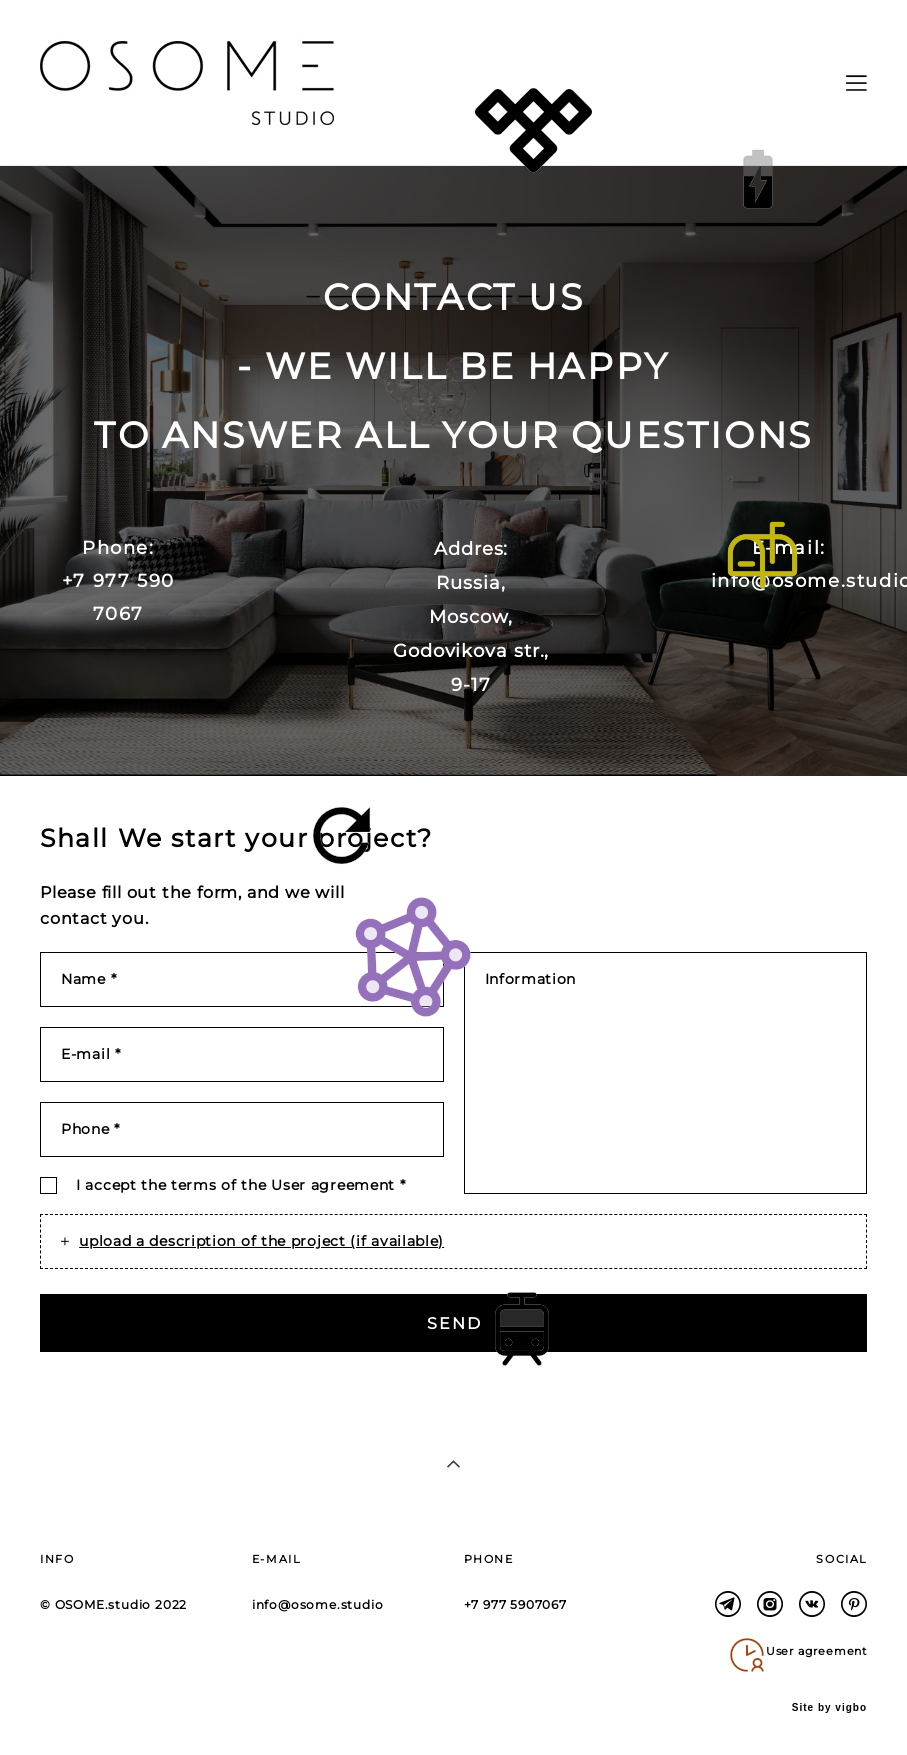  What do you see at coordinates (411, 957) in the screenshot?
I see `connect to the fediverse network` at bounding box center [411, 957].